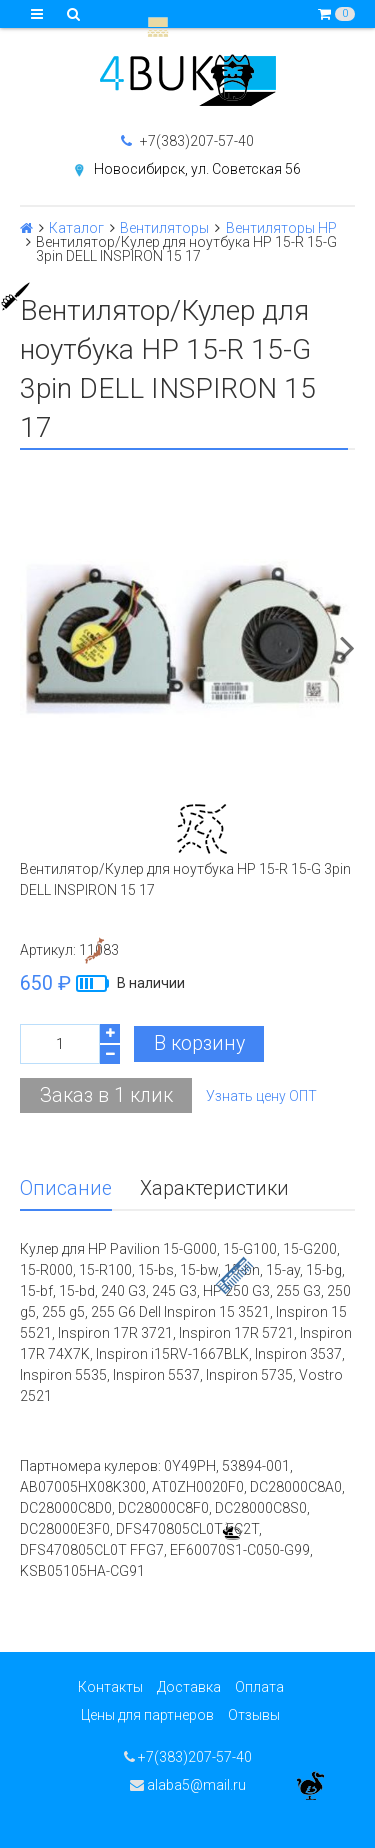 The width and height of the screenshot is (375, 1848). What do you see at coordinates (15, 296) in the screenshot?
I see `equip a trench knife weapon` at bounding box center [15, 296].